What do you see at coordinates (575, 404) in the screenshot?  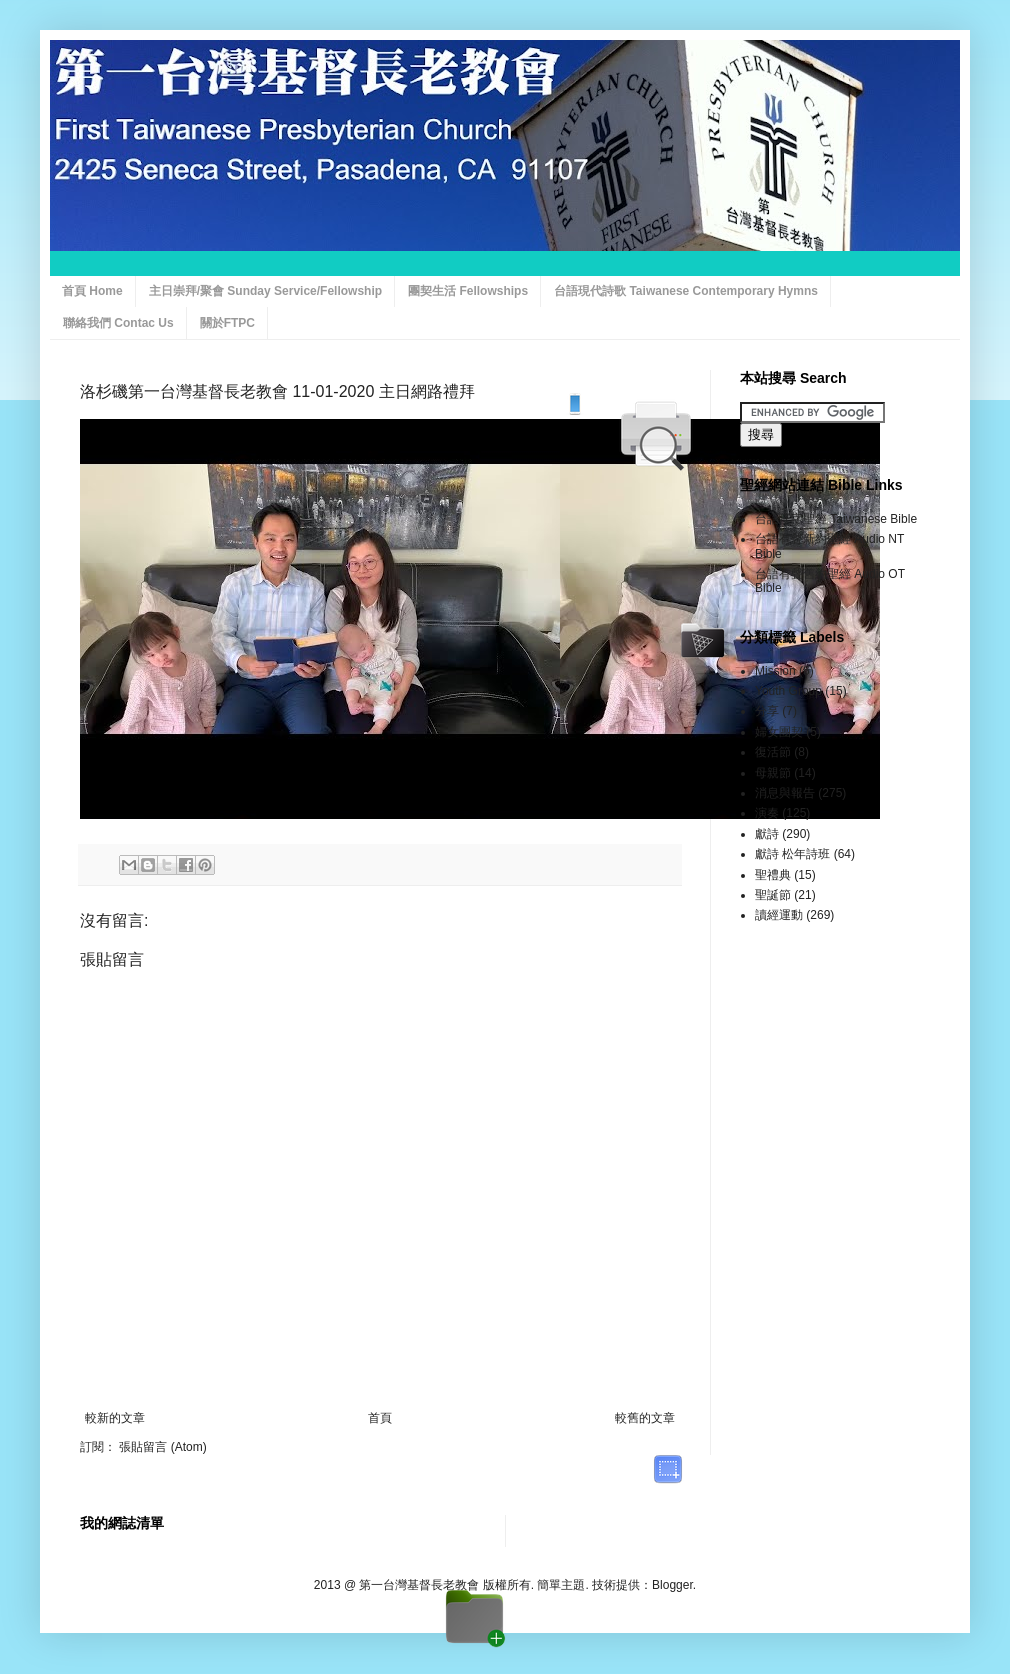 I see `iPhone 7 Plus device connected` at bounding box center [575, 404].